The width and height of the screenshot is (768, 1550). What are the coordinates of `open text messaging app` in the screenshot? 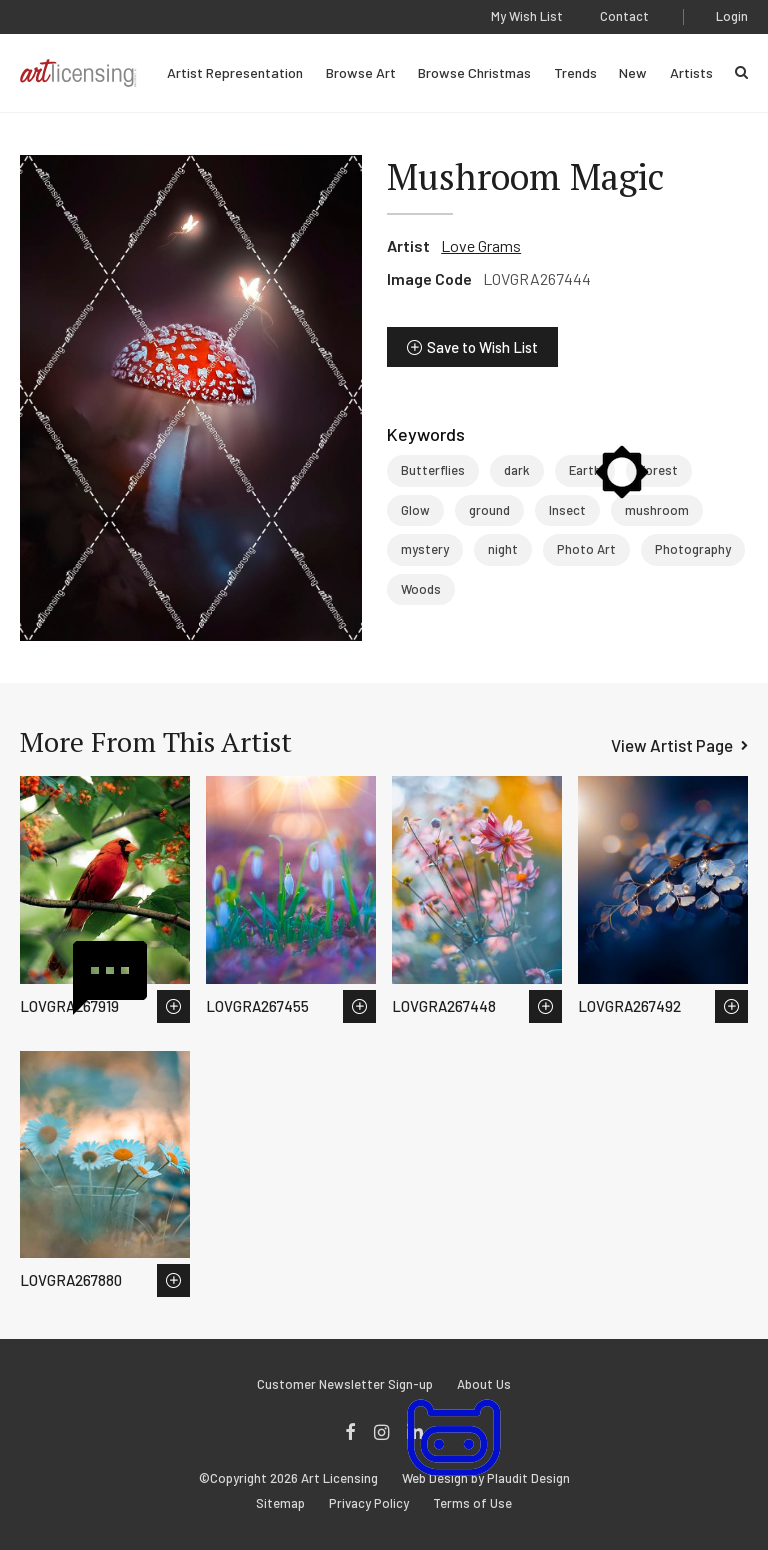 It's located at (110, 978).